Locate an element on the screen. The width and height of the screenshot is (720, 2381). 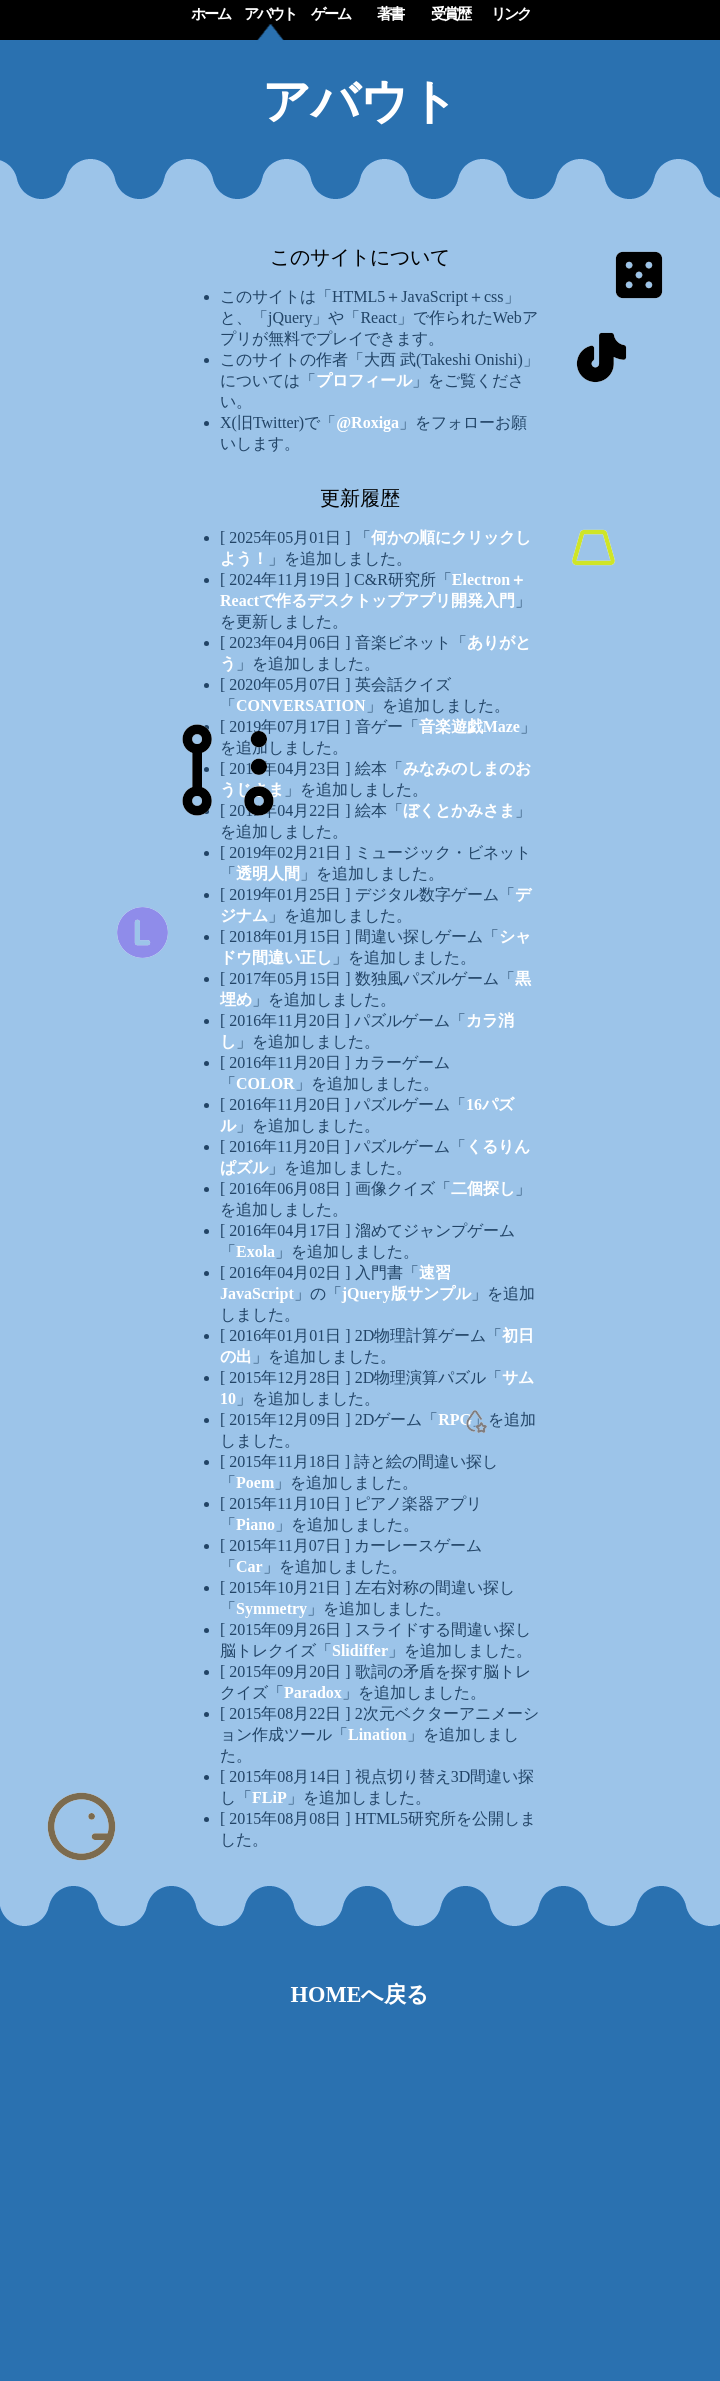
open TikTok app is located at coordinates (601, 357).